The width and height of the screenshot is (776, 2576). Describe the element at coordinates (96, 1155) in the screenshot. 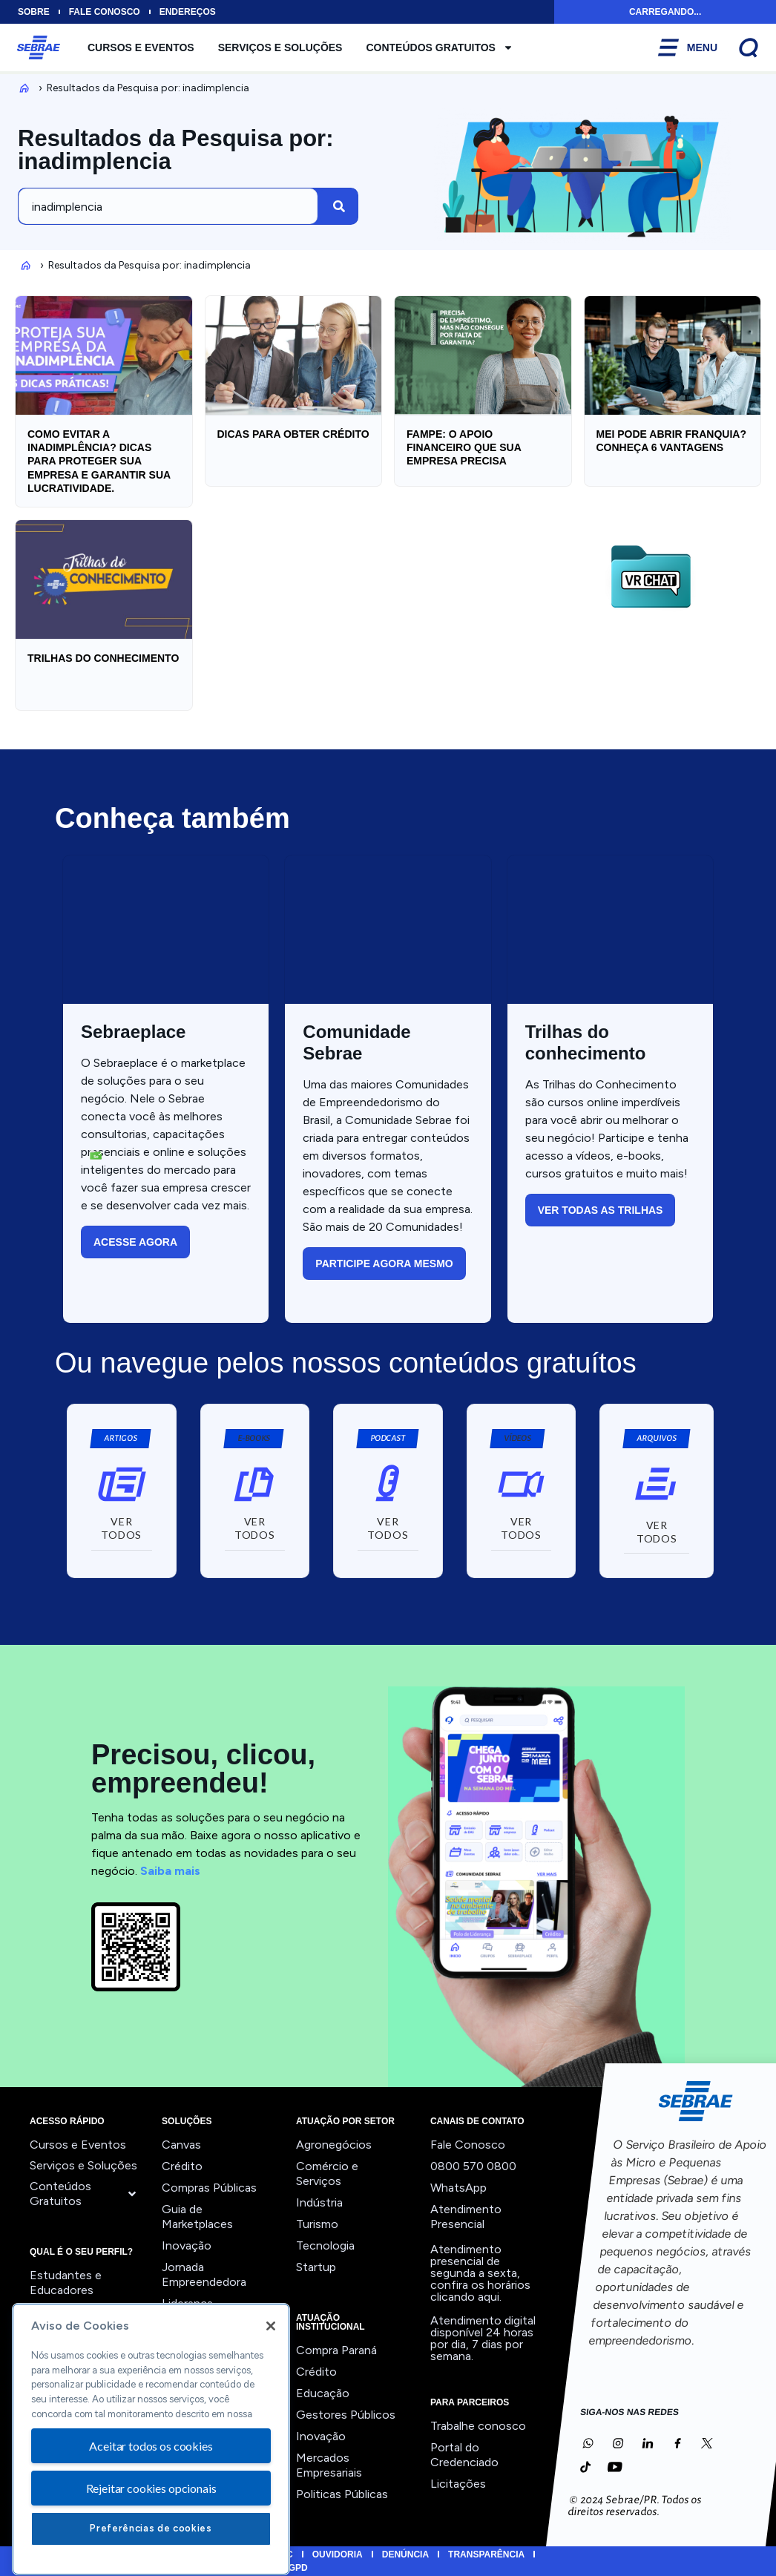

I see `folder containing selenium test automation files` at that location.